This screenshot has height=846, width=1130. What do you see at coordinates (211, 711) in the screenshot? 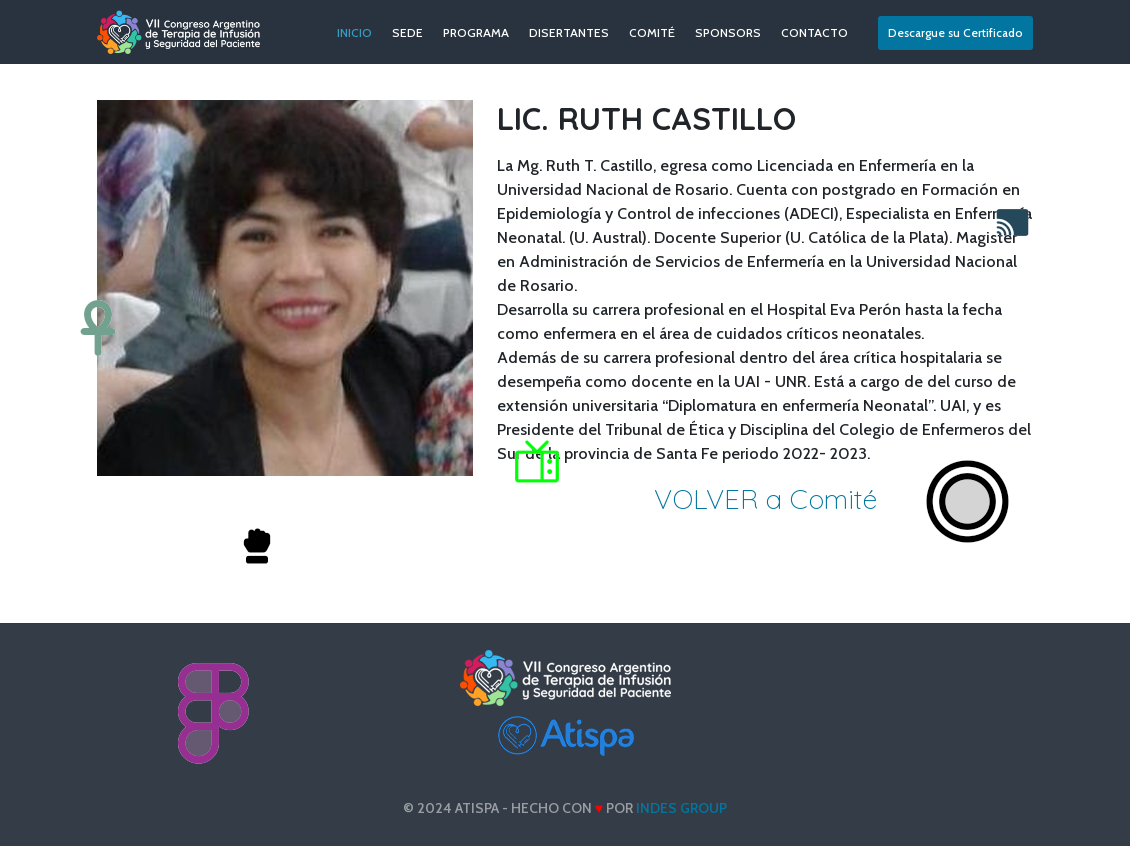
I see `open figma design file` at bounding box center [211, 711].